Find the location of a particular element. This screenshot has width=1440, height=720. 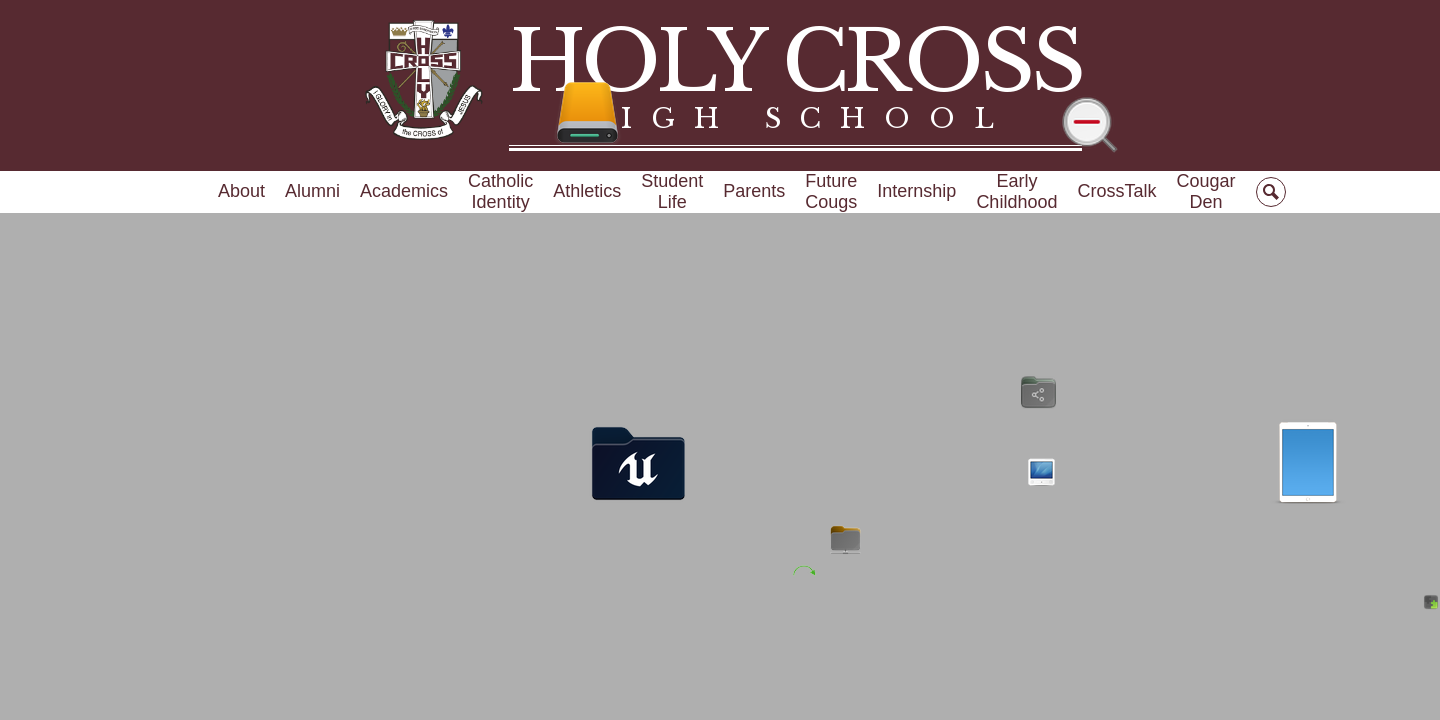

folder containing Unreal Engine project files is located at coordinates (638, 466).